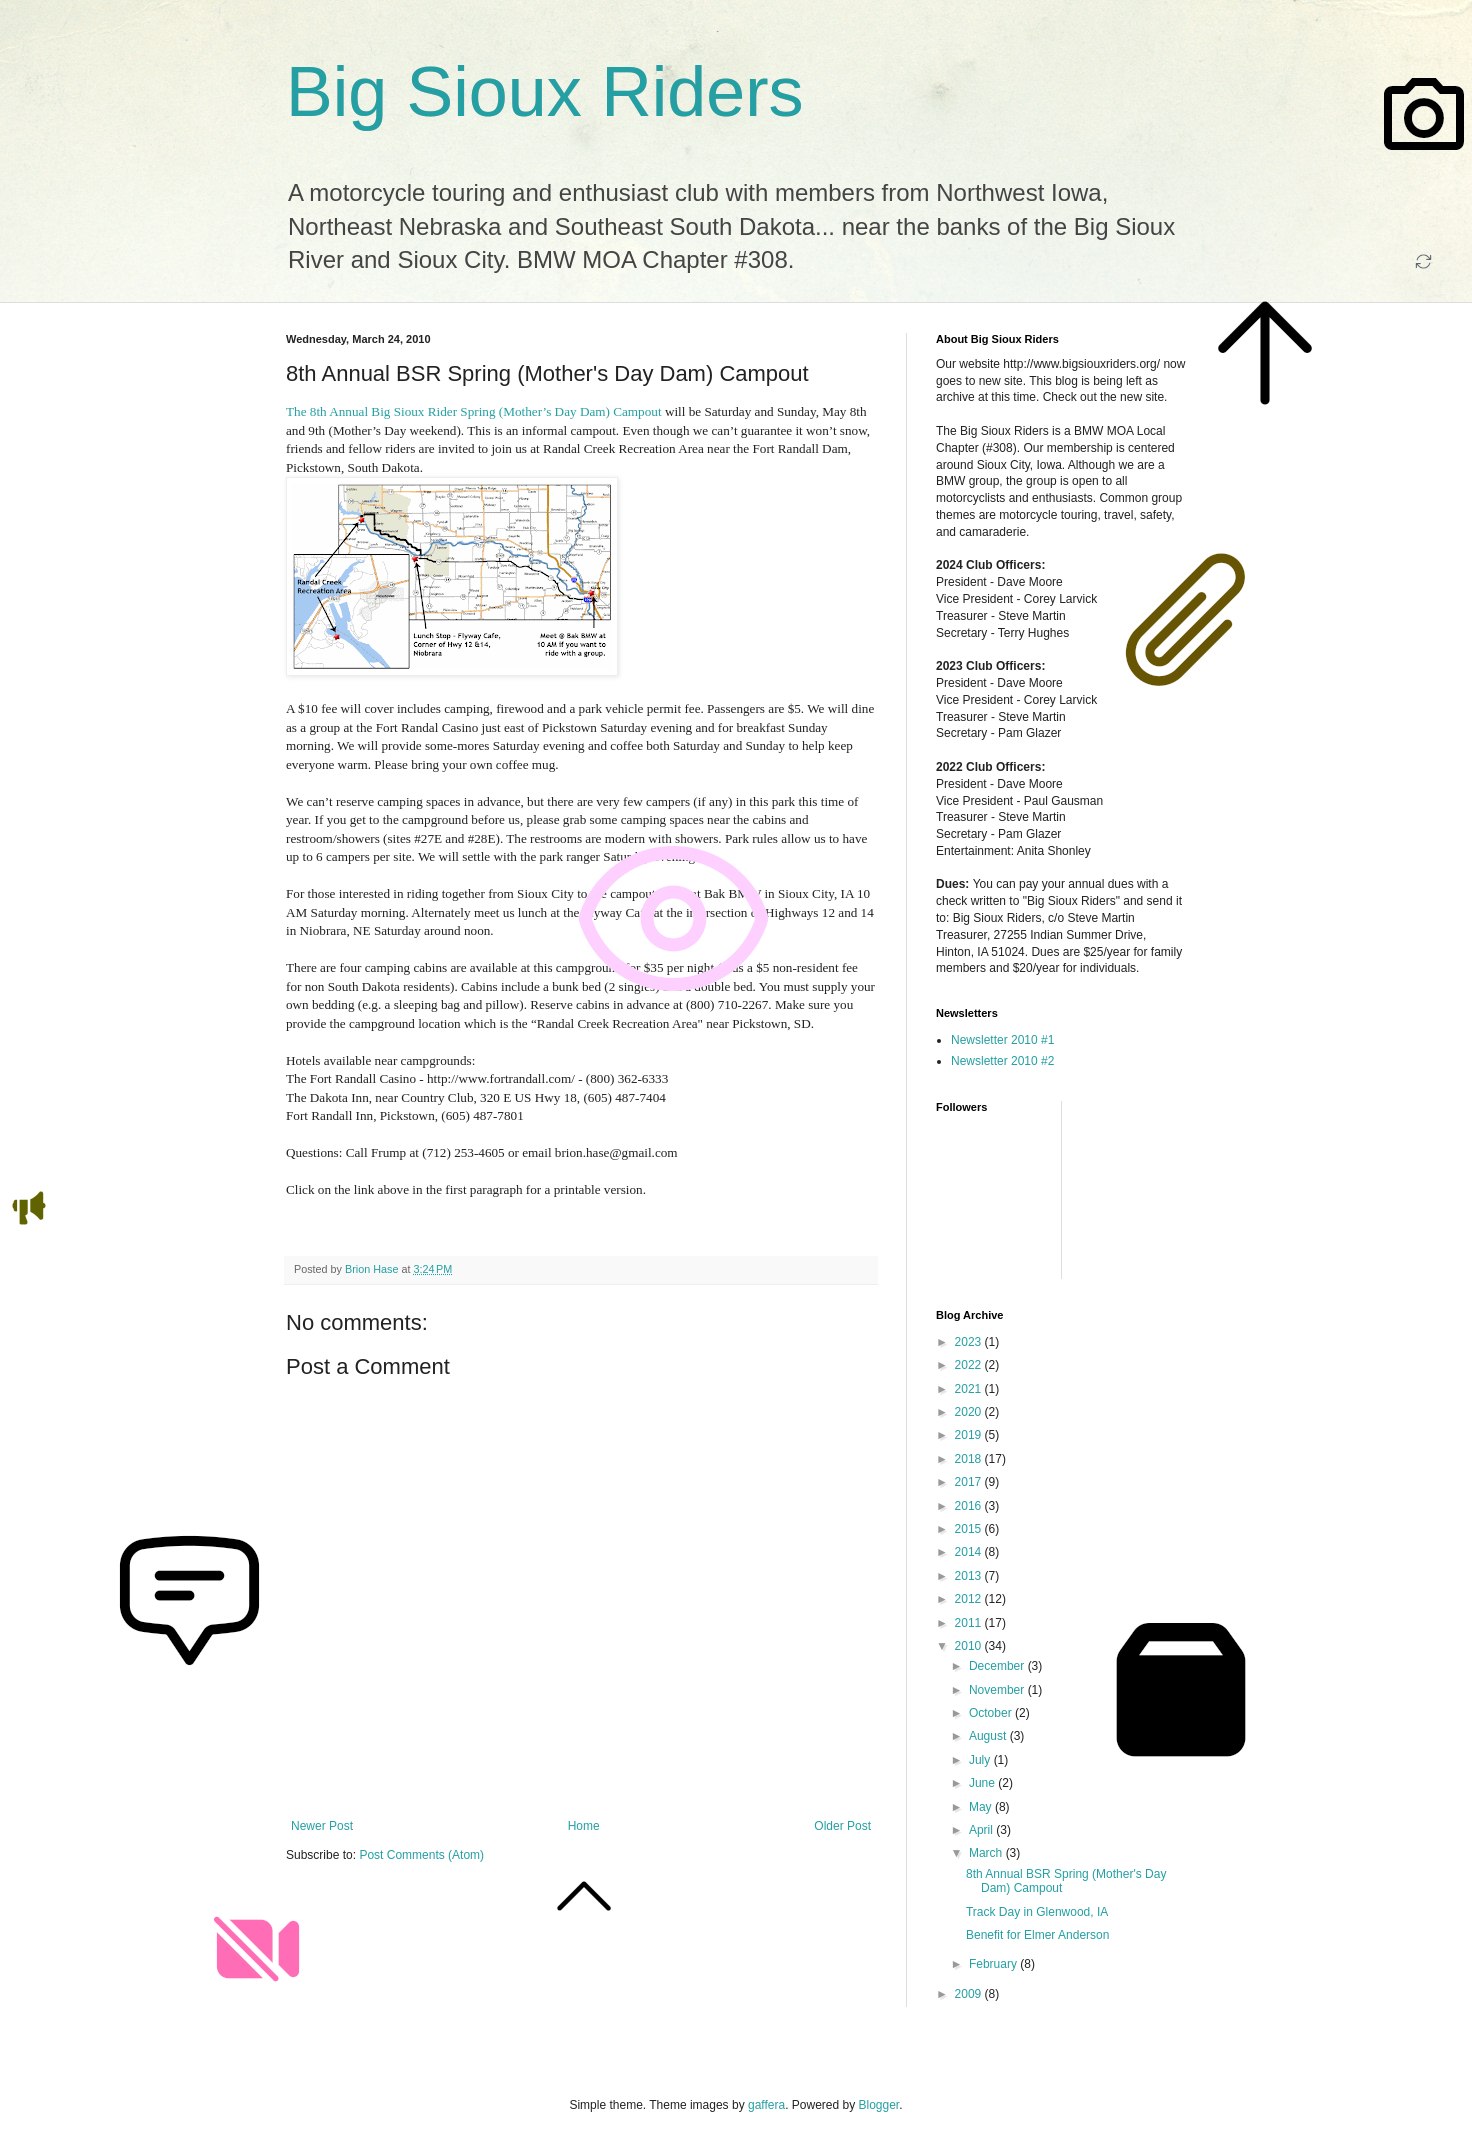 The height and width of the screenshot is (2144, 1472). What do you see at coordinates (1423, 261) in the screenshot?
I see `refresh or reload content` at bounding box center [1423, 261].